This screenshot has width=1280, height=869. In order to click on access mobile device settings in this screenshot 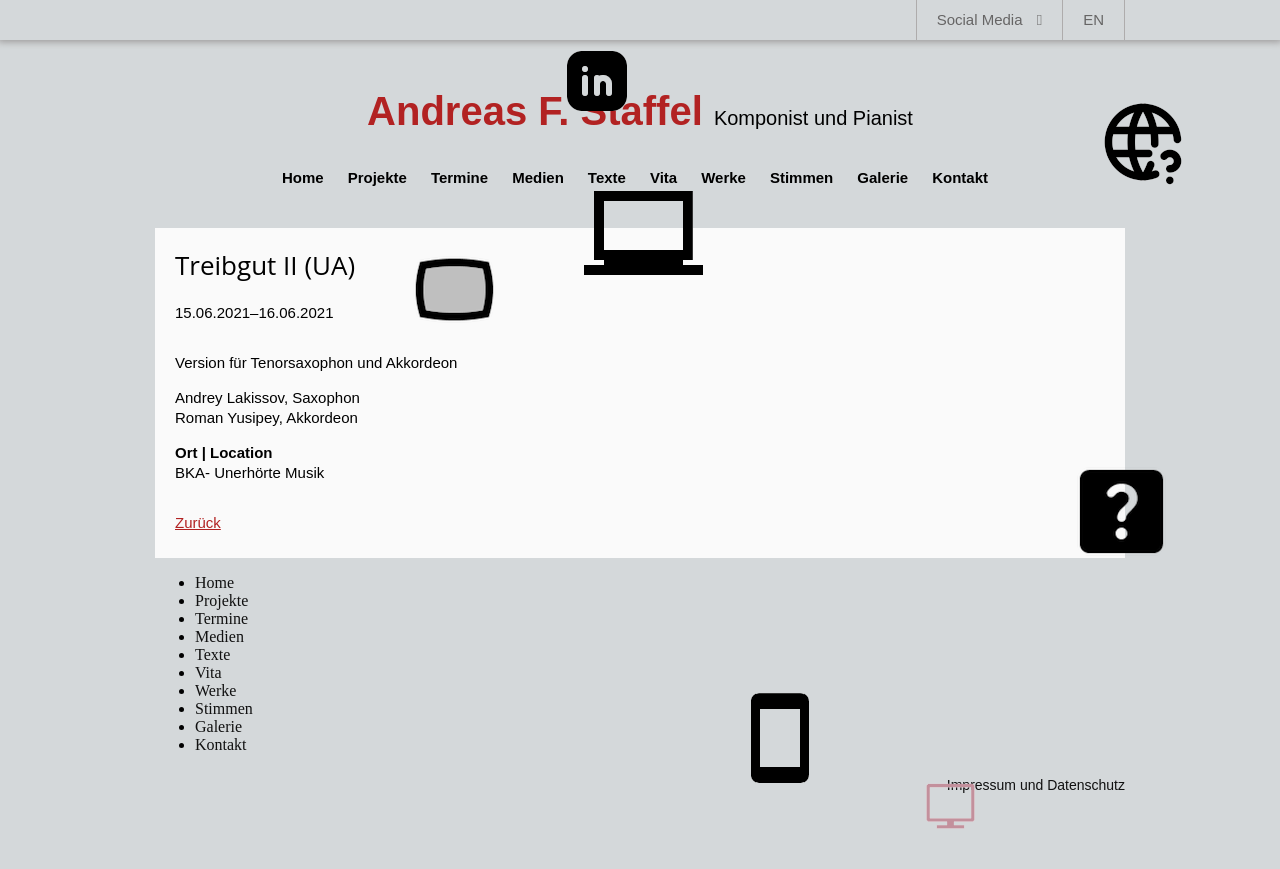, I will do `click(780, 738)`.